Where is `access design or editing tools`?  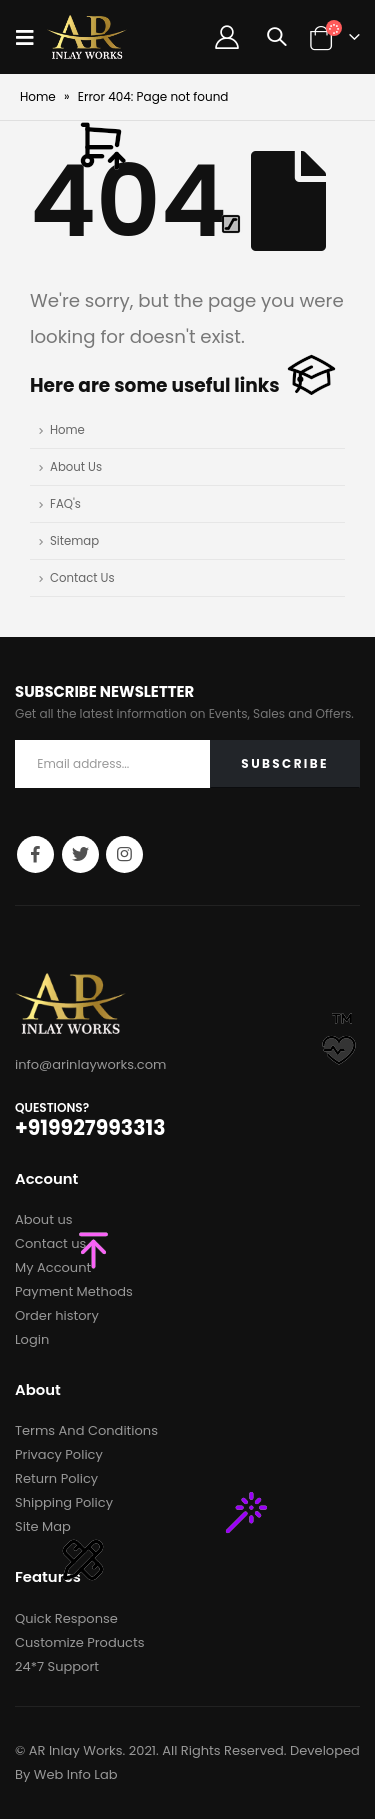
access design or editing tools is located at coordinates (83, 1560).